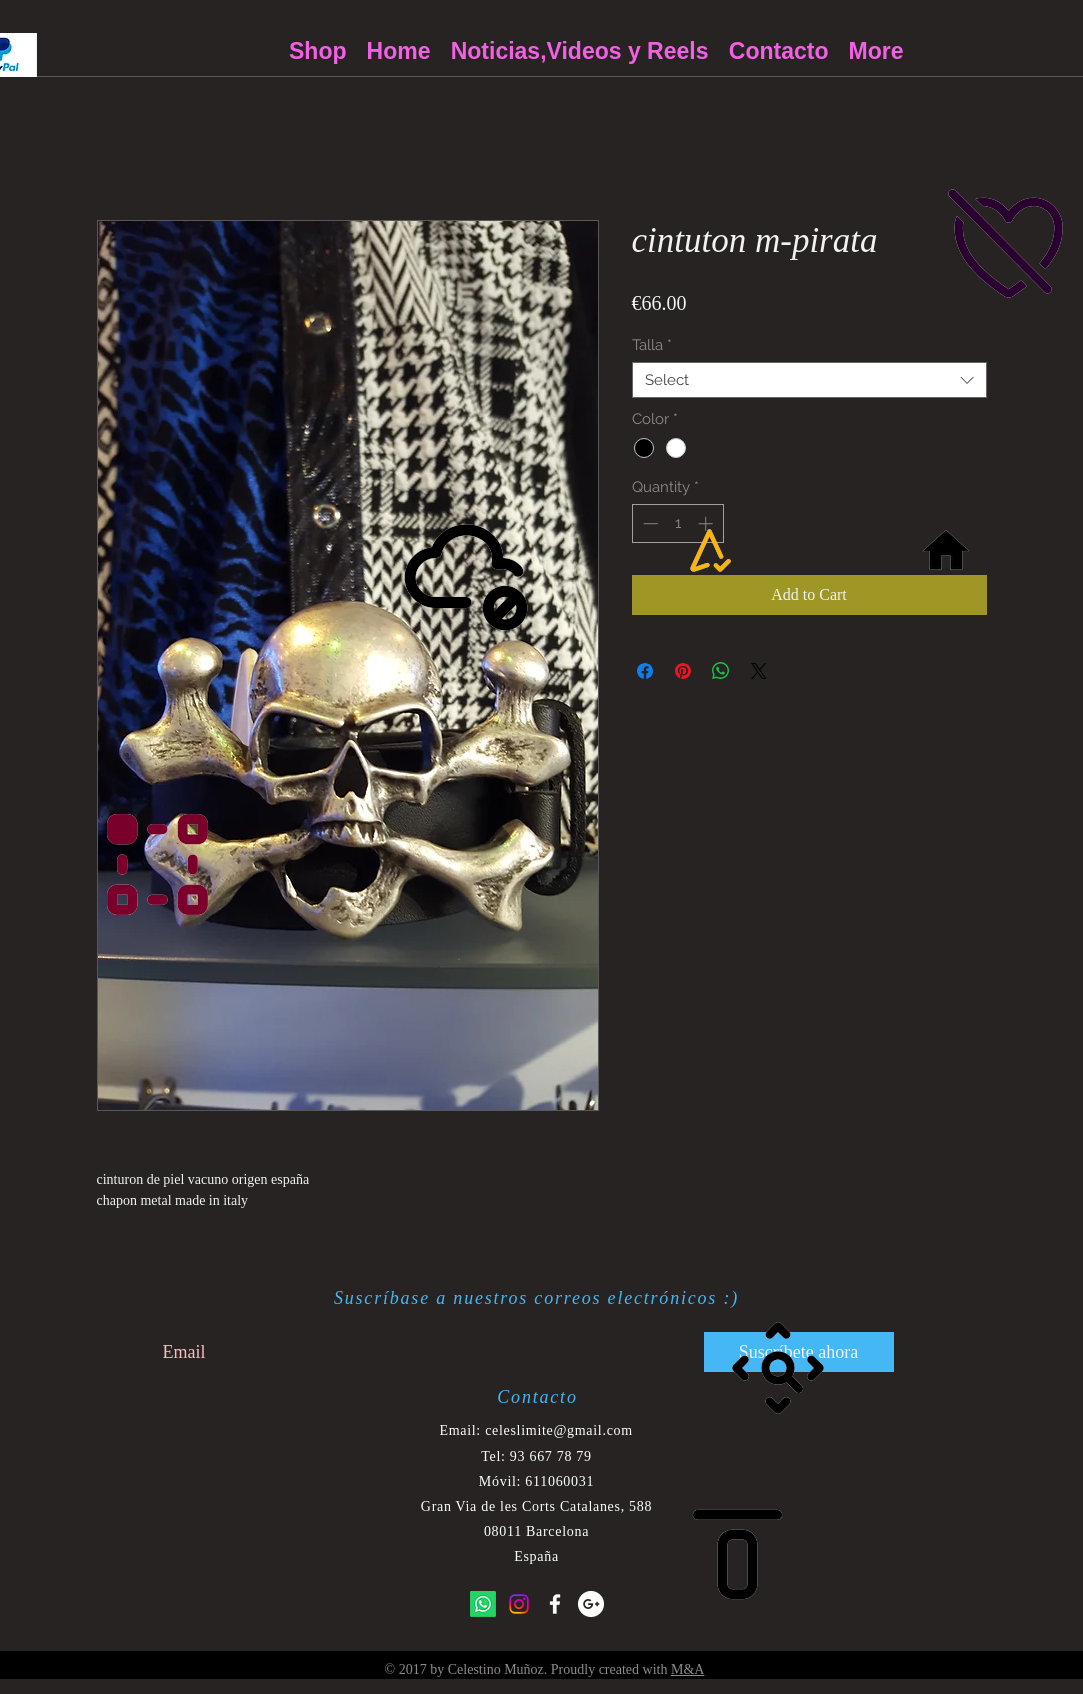  Describe the element at coordinates (157, 864) in the screenshot. I see `set transform anchor to top-left corner` at that location.